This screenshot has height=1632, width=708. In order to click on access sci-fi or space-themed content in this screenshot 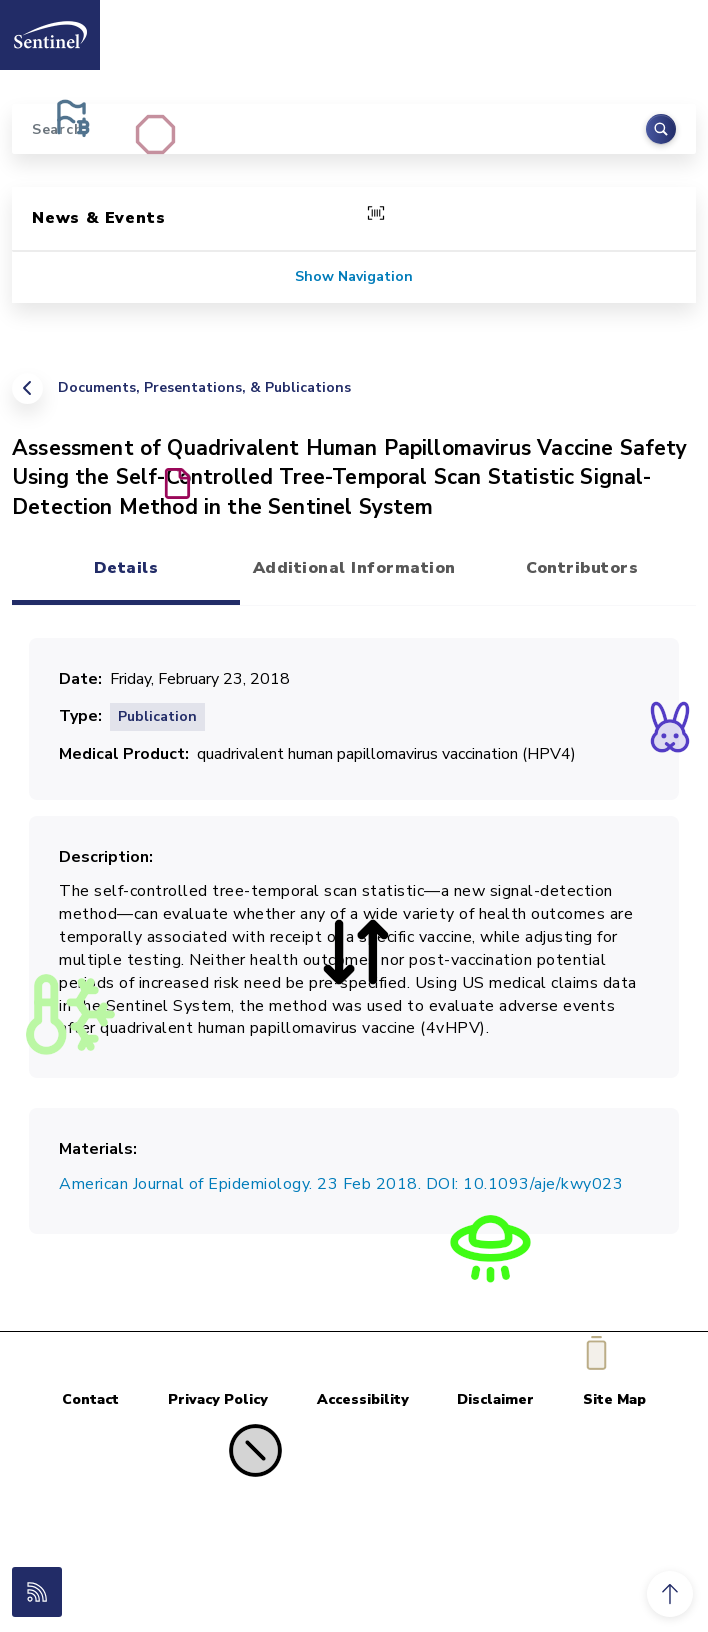, I will do `click(490, 1247)`.